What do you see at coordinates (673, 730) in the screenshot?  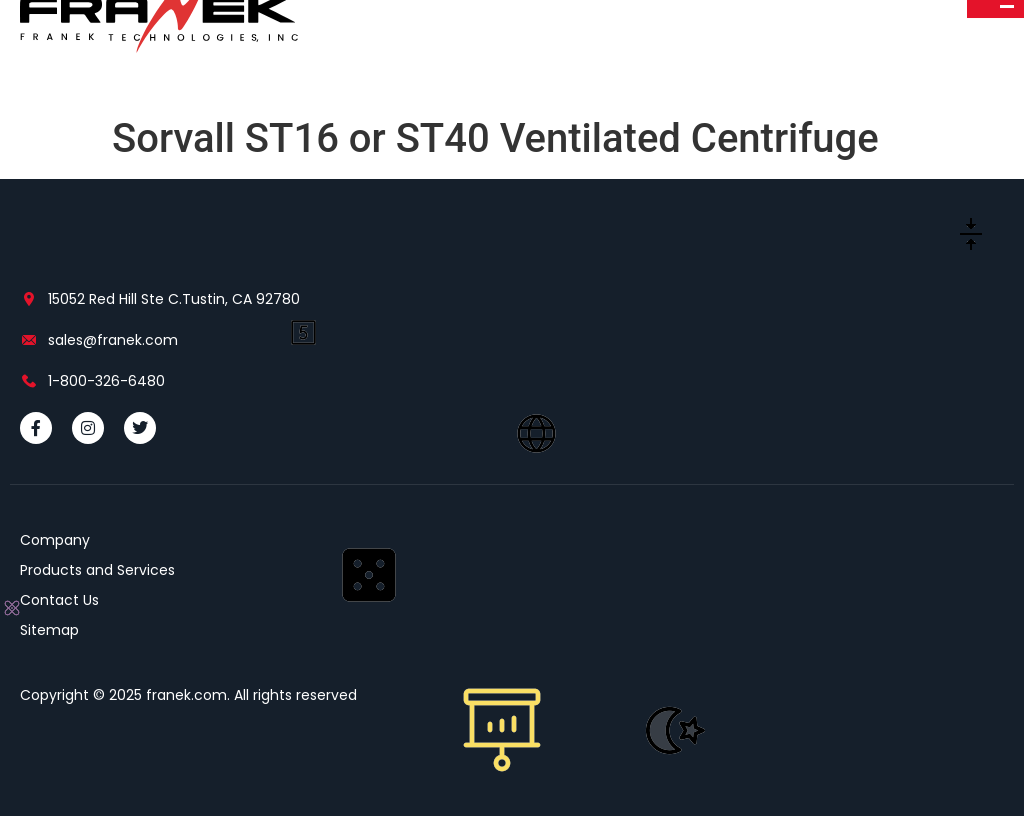 I see `indicates islamic religious content or settings` at bounding box center [673, 730].